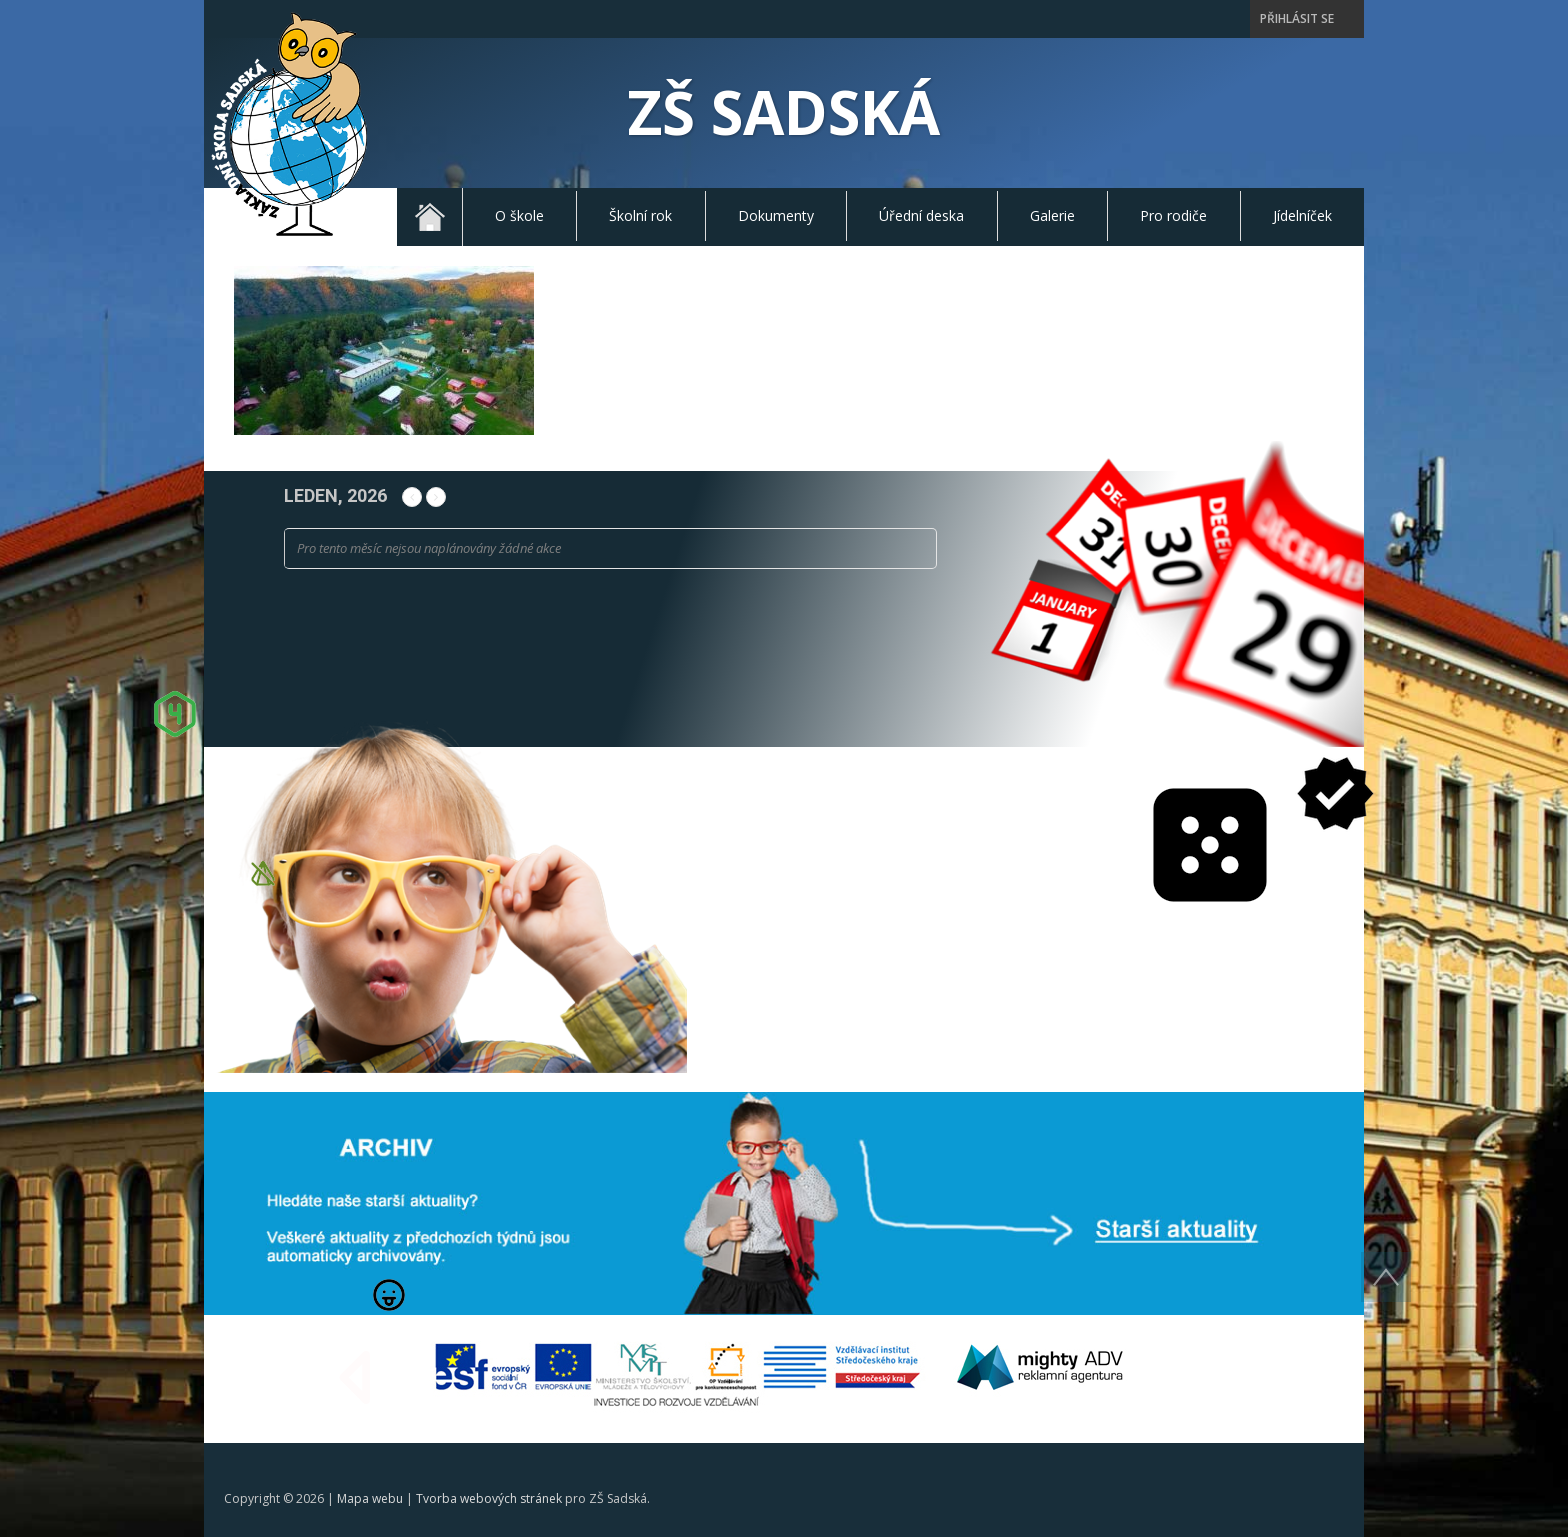  I want to click on randomize or shuffle content, so click(1210, 845).